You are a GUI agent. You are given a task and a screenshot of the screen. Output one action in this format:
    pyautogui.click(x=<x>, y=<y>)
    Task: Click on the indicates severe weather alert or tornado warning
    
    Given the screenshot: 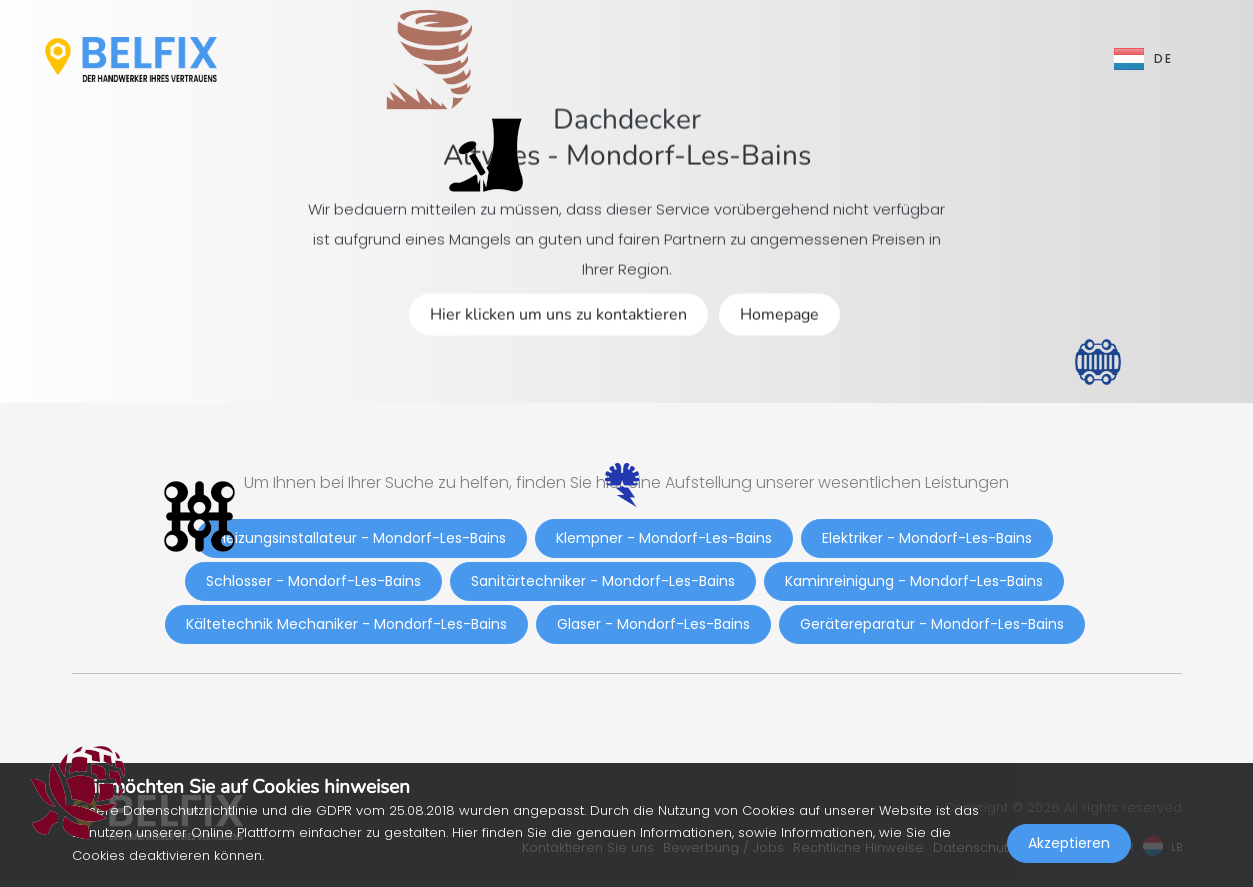 What is the action you would take?
    pyautogui.click(x=436, y=59)
    